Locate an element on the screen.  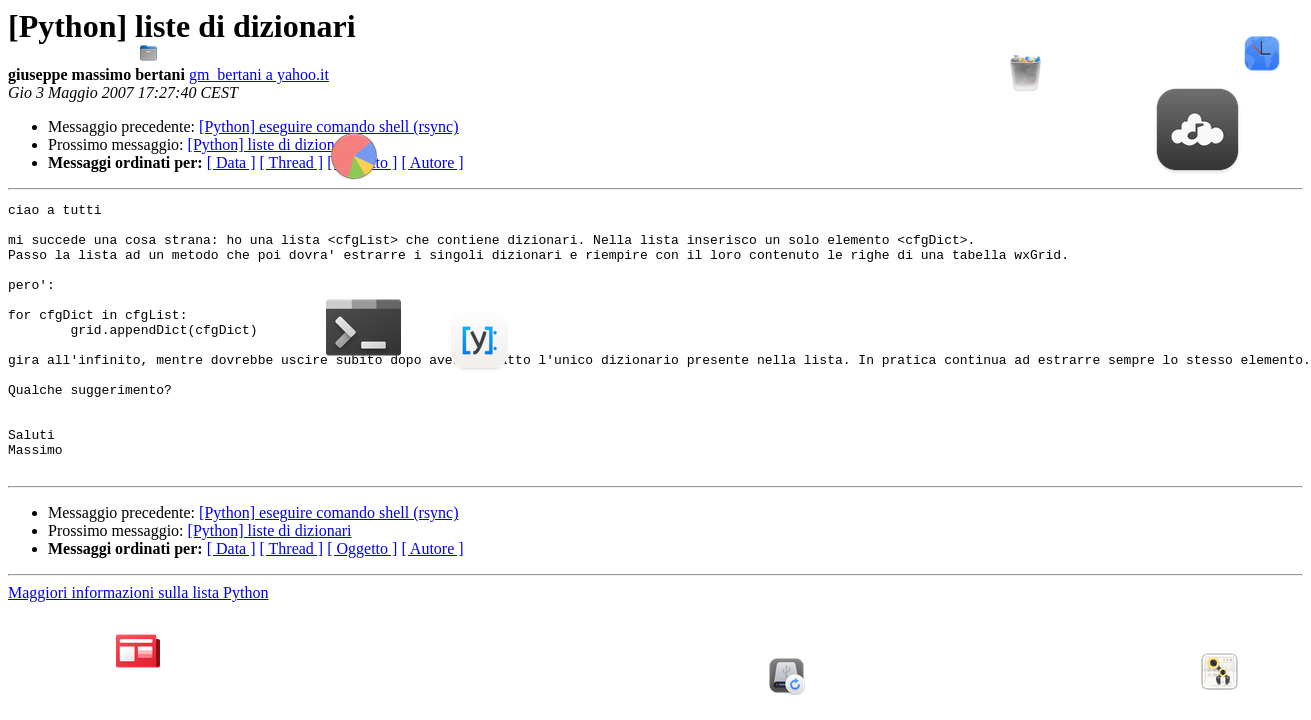
open jupyter notebook for interactive python coding is located at coordinates (479, 340).